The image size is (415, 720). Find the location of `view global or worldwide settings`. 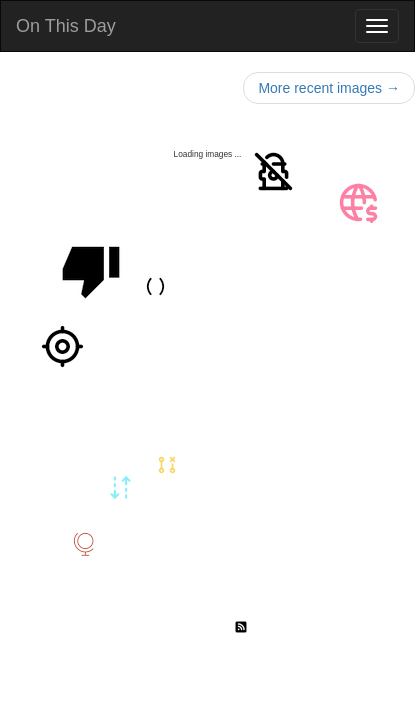

view global or worldwide settings is located at coordinates (84, 543).